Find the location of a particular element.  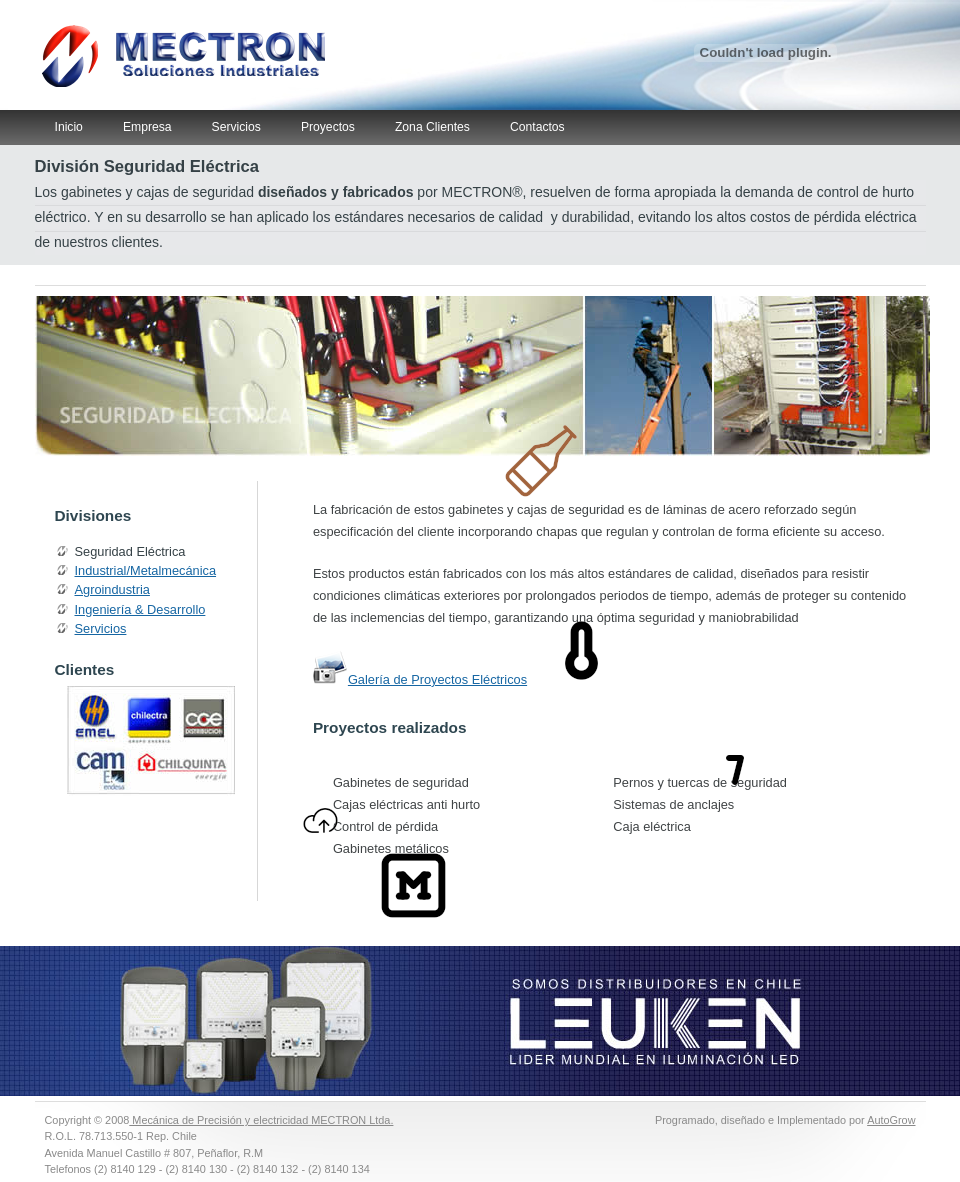

indicates high temperature reading is located at coordinates (581, 650).